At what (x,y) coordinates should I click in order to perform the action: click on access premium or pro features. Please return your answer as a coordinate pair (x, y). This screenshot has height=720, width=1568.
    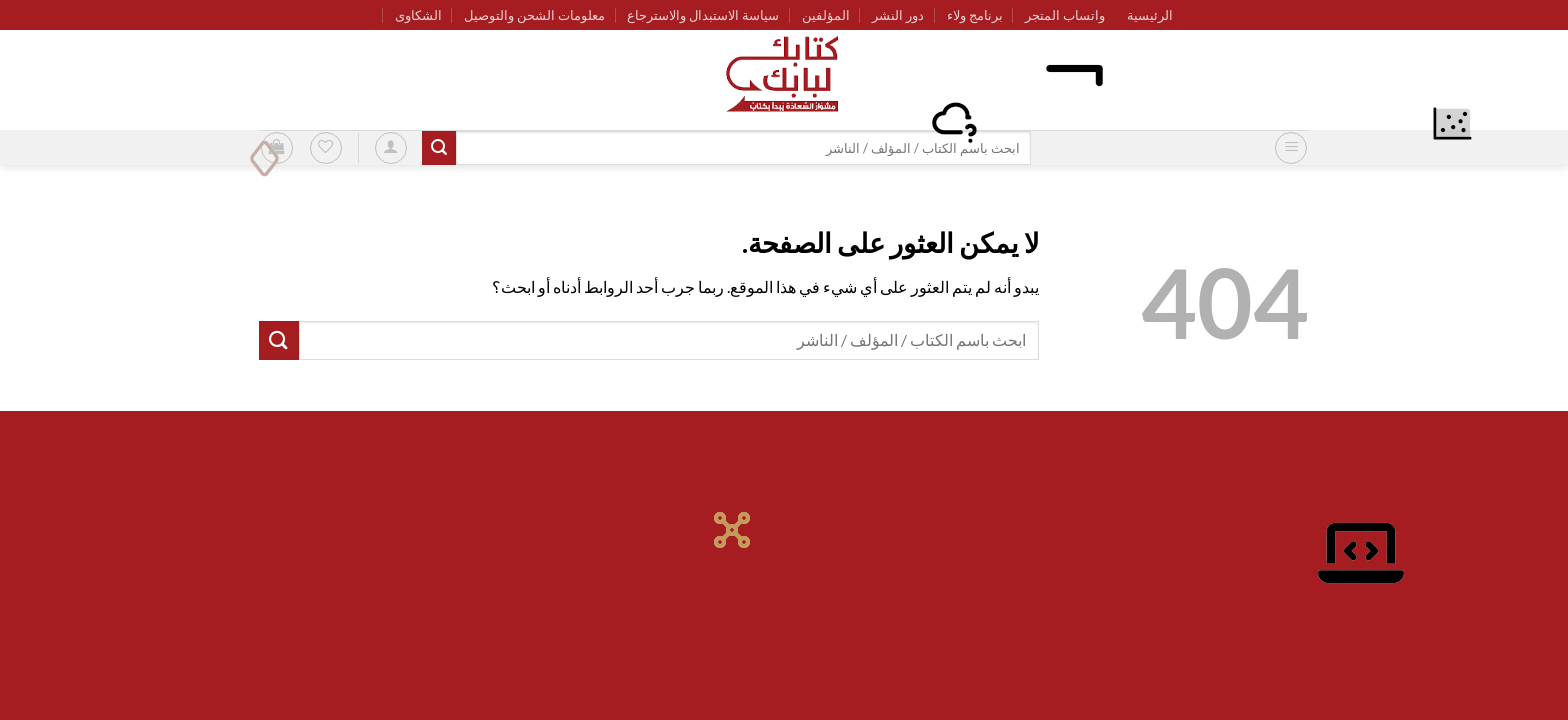
    Looking at the image, I should click on (264, 158).